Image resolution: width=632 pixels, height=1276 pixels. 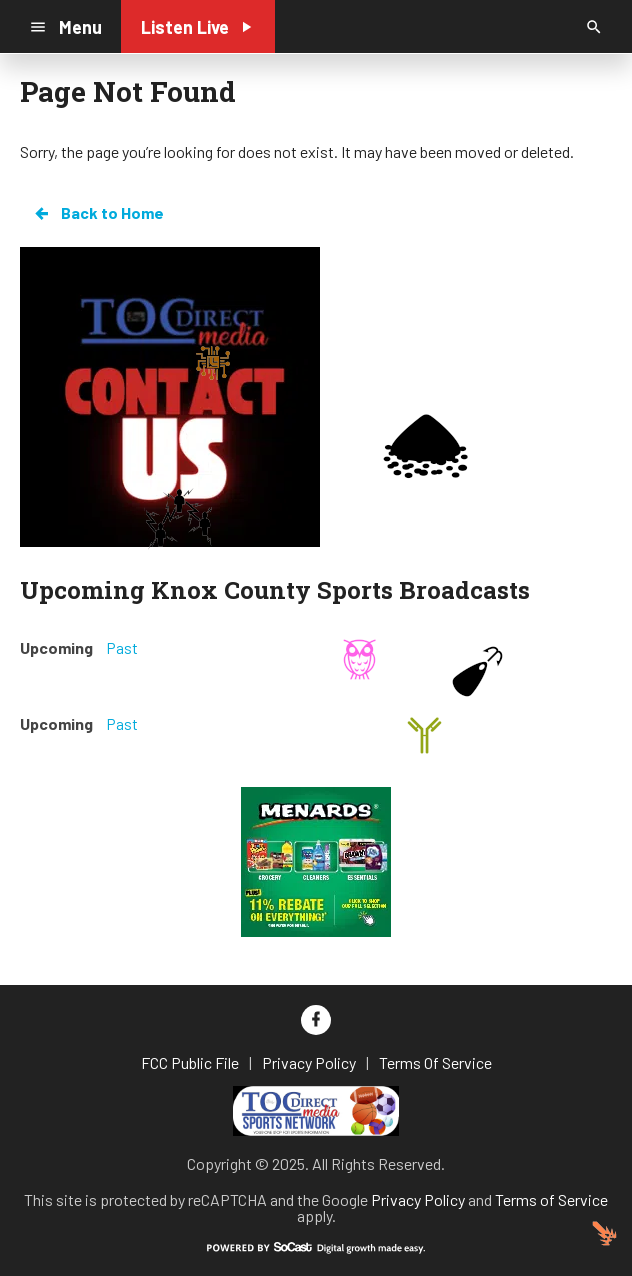 What do you see at coordinates (359, 659) in the screenshot?
I see `access night mode or dark theme settings` at bounding box center [359, 659].